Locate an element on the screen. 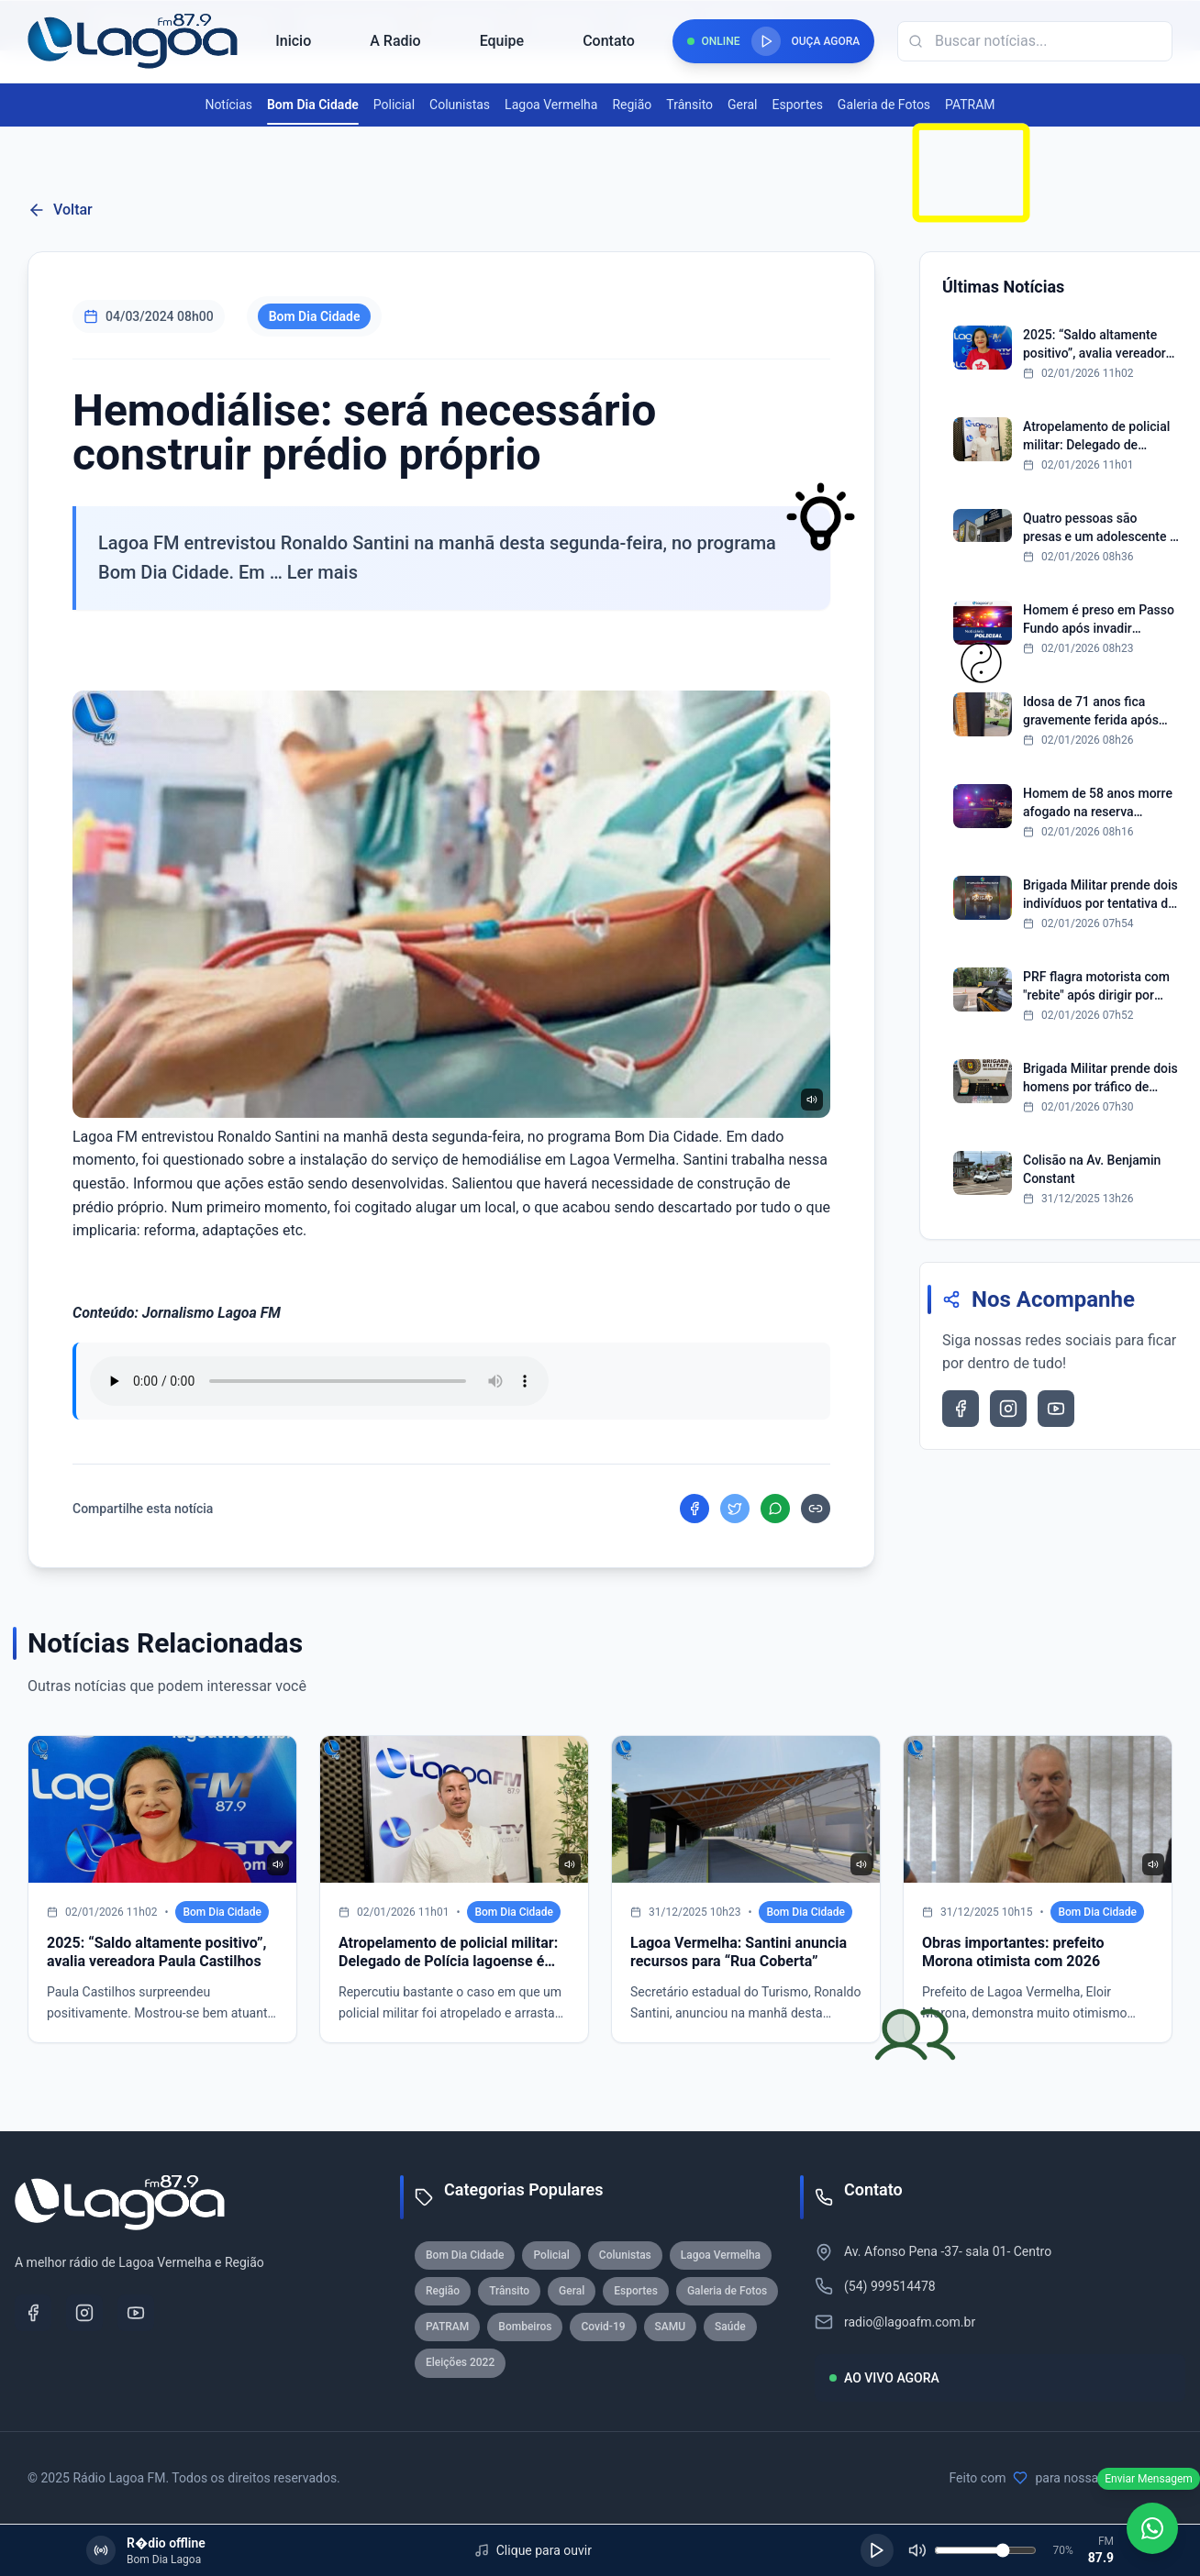 This screenshot has height=2576, width=1200. toggle balance or harmony mode is located at coordinates (981, 662).